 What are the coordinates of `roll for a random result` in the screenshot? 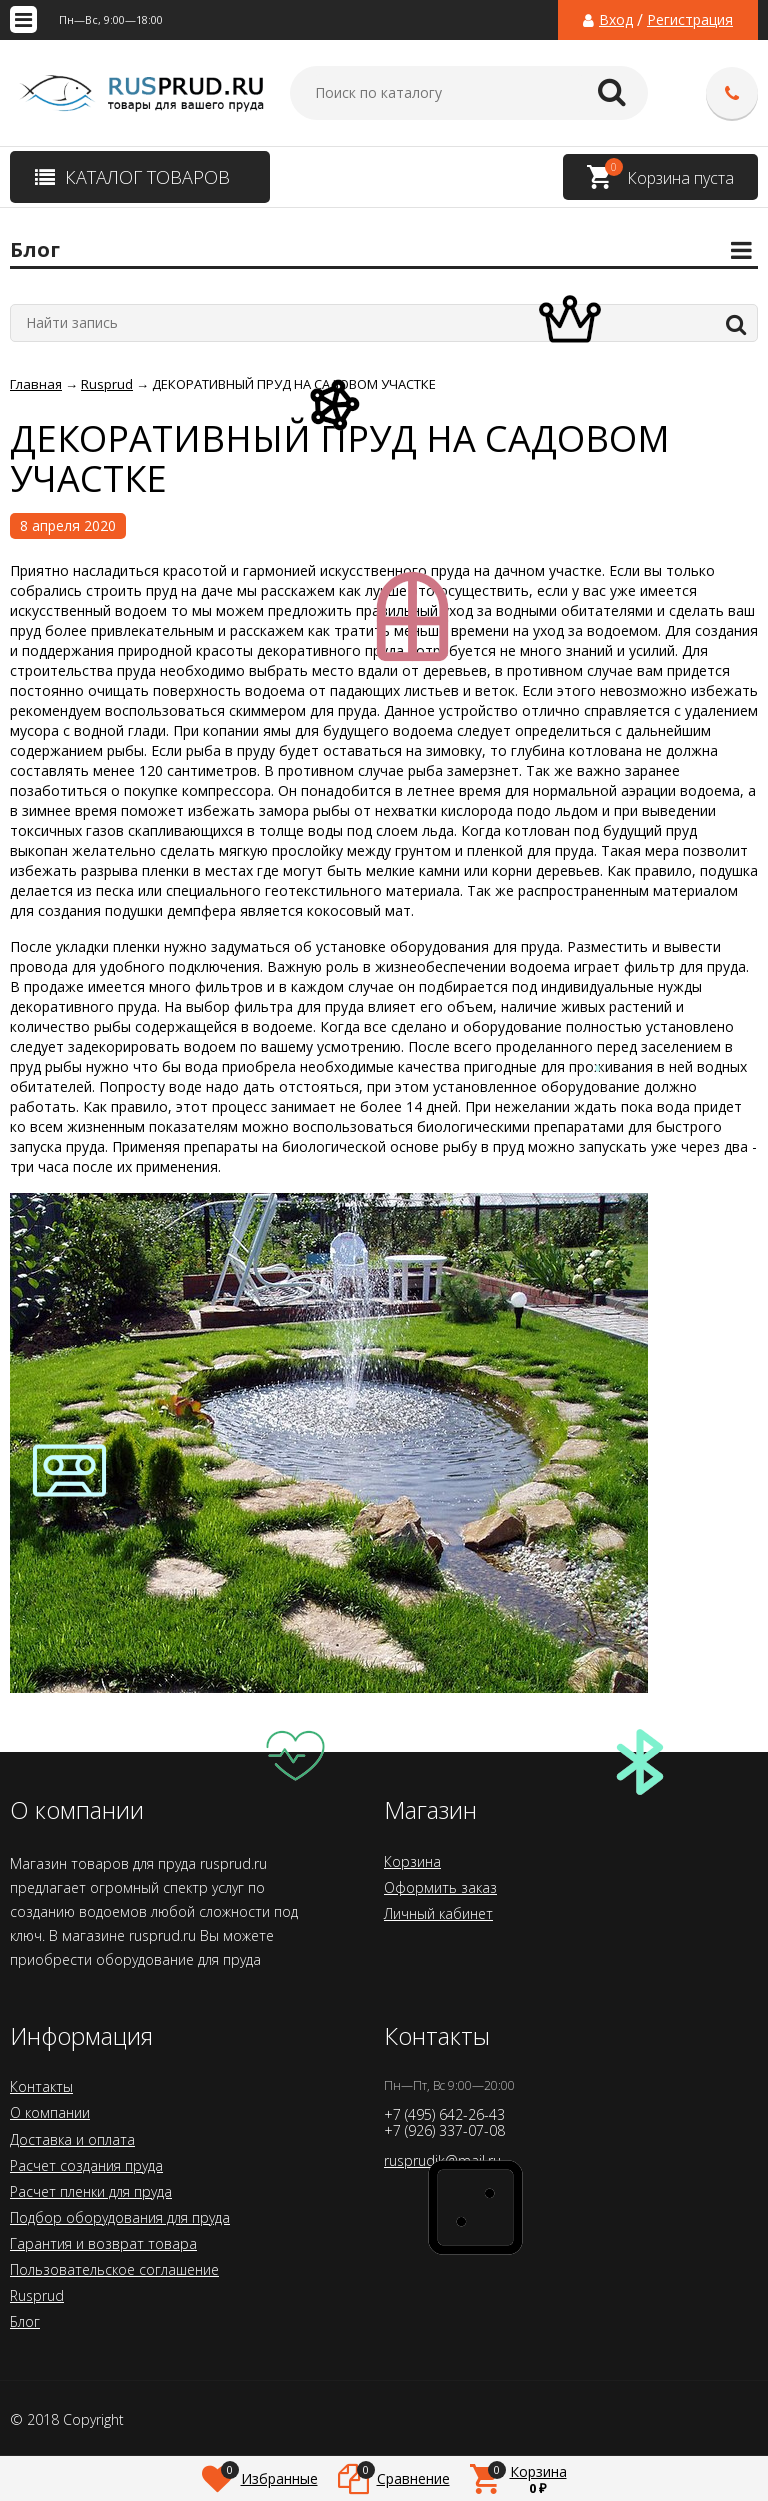 It's located at (475, 2207).